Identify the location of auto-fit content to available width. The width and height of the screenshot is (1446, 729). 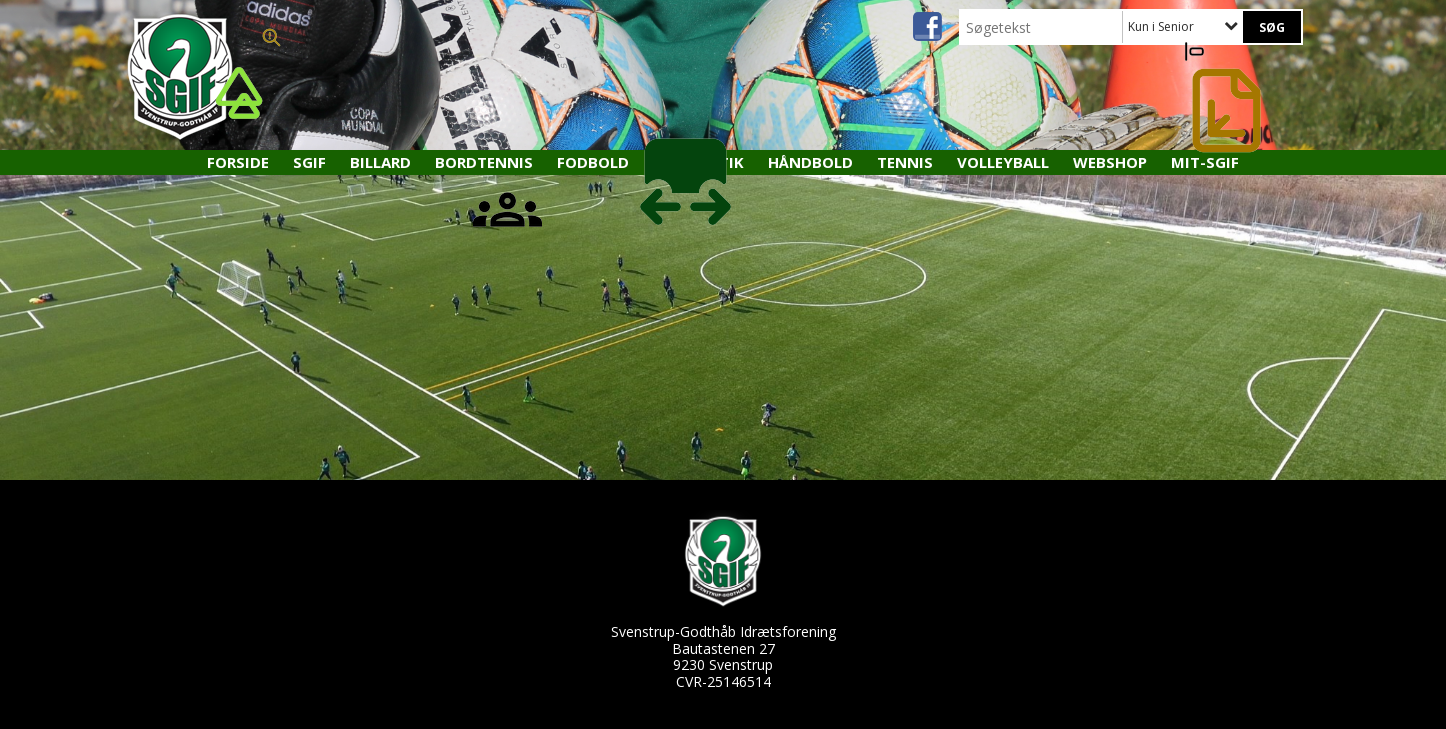
(685, 179).